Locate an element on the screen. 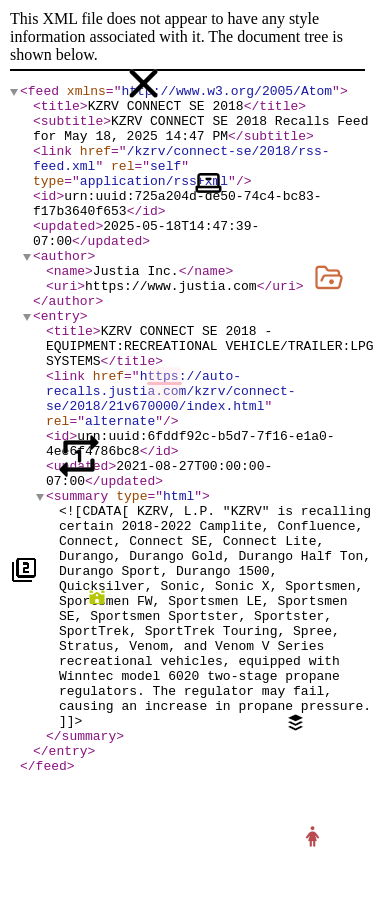 The width and height of the screenshot is (375, 912). switch to desktop view is located at coordinates (208, 182).